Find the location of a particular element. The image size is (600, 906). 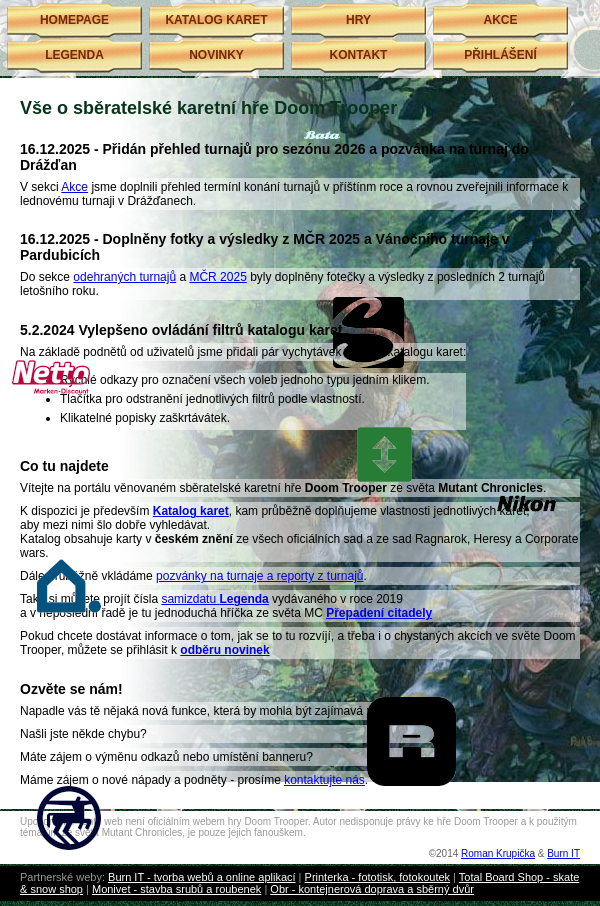

open the Netto Marken-Discount app is located at coordinates (51, 377).